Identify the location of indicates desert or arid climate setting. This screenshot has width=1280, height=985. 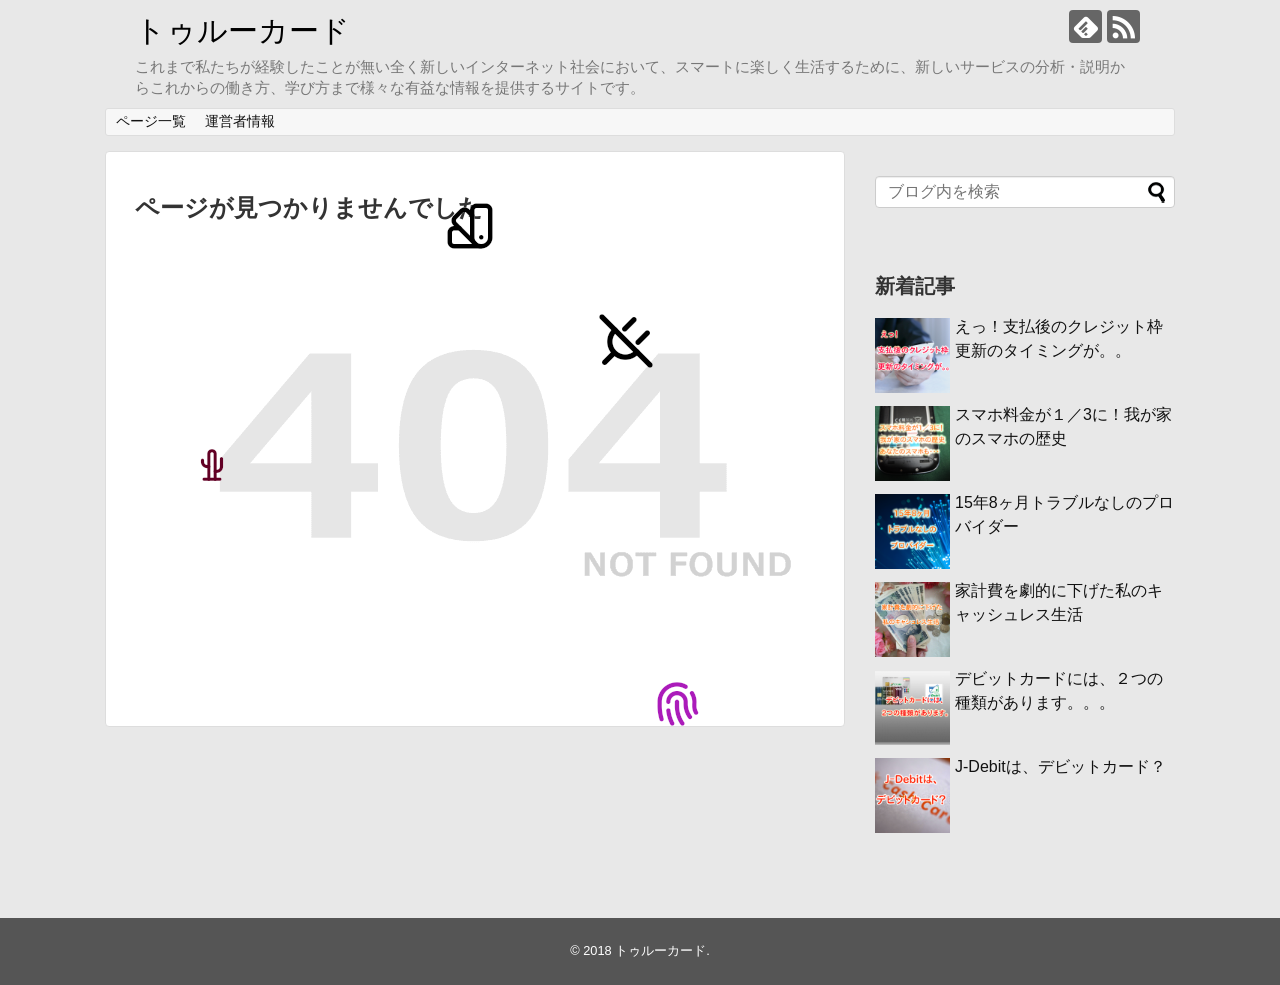
(212, 465).